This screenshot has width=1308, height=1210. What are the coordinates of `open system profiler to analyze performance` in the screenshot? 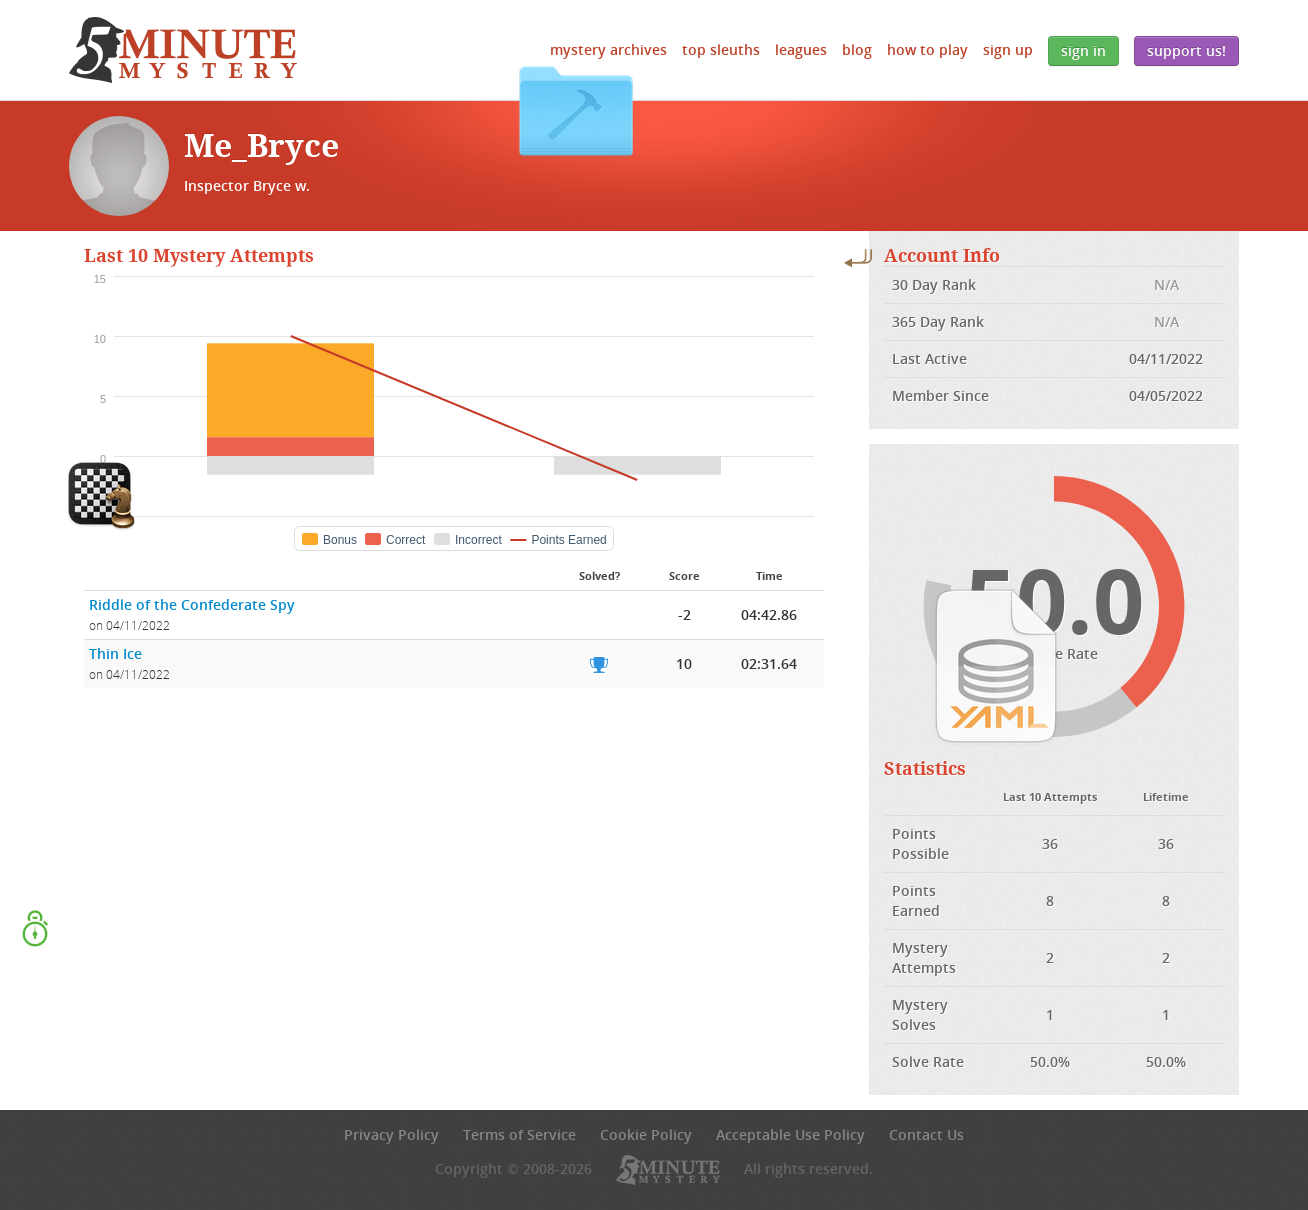 It's located at (35, 929).